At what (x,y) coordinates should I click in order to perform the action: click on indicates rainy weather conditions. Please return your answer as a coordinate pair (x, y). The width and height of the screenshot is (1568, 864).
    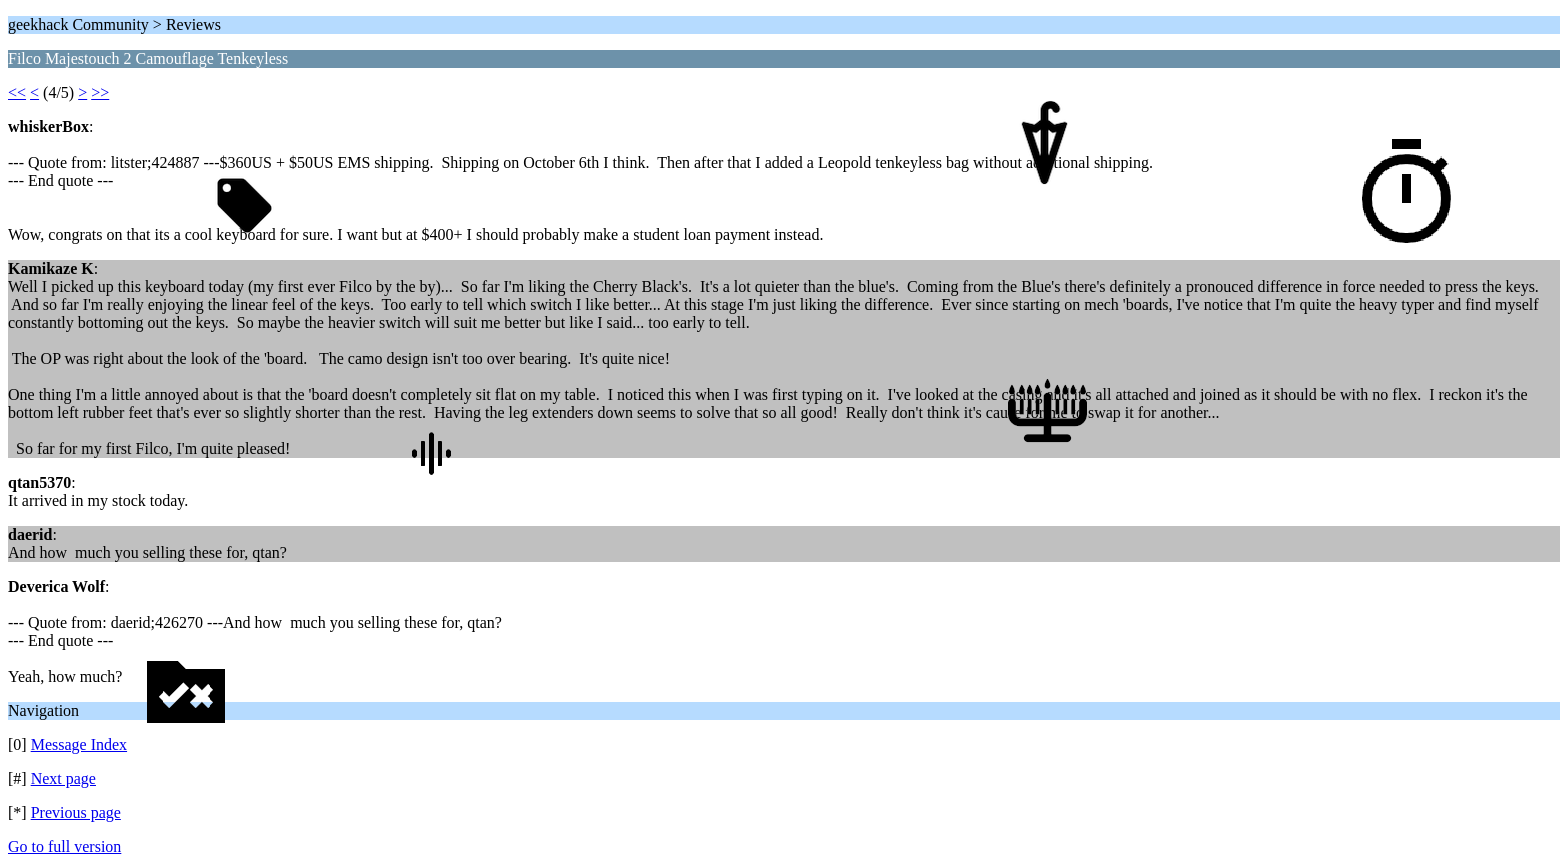
    Looking at the image, I should click on (1044, 144).